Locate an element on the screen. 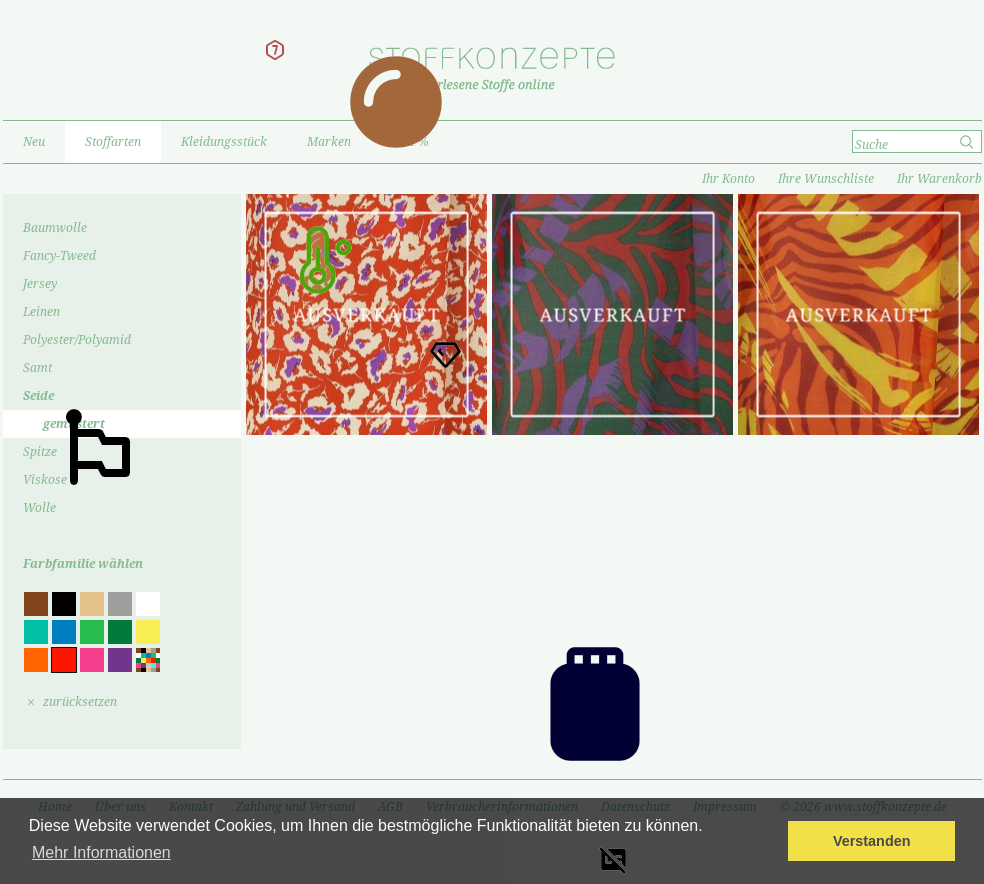 This screenshot has width=984, height=884. access flag emoji options is located at coordinates (98, 449).